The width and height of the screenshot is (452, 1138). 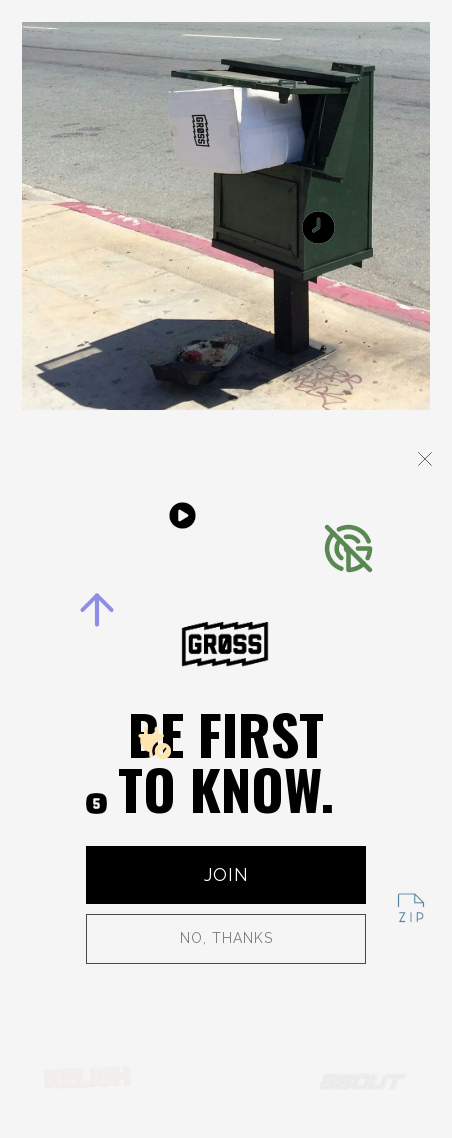 What do you see at coordinates (411, 909) in the screenshot?
I see `compress or archive files into a zip folder` at bounding box center [411, 909].